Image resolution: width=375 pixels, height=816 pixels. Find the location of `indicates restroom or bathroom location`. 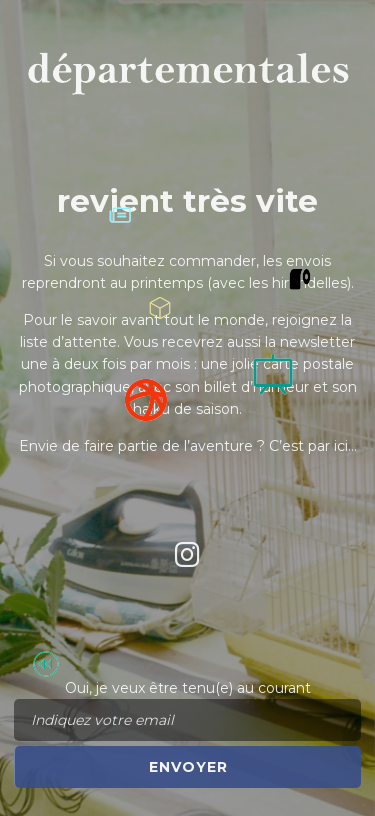

indicates restroom or bathroom location is located at coordinates (300, 278).